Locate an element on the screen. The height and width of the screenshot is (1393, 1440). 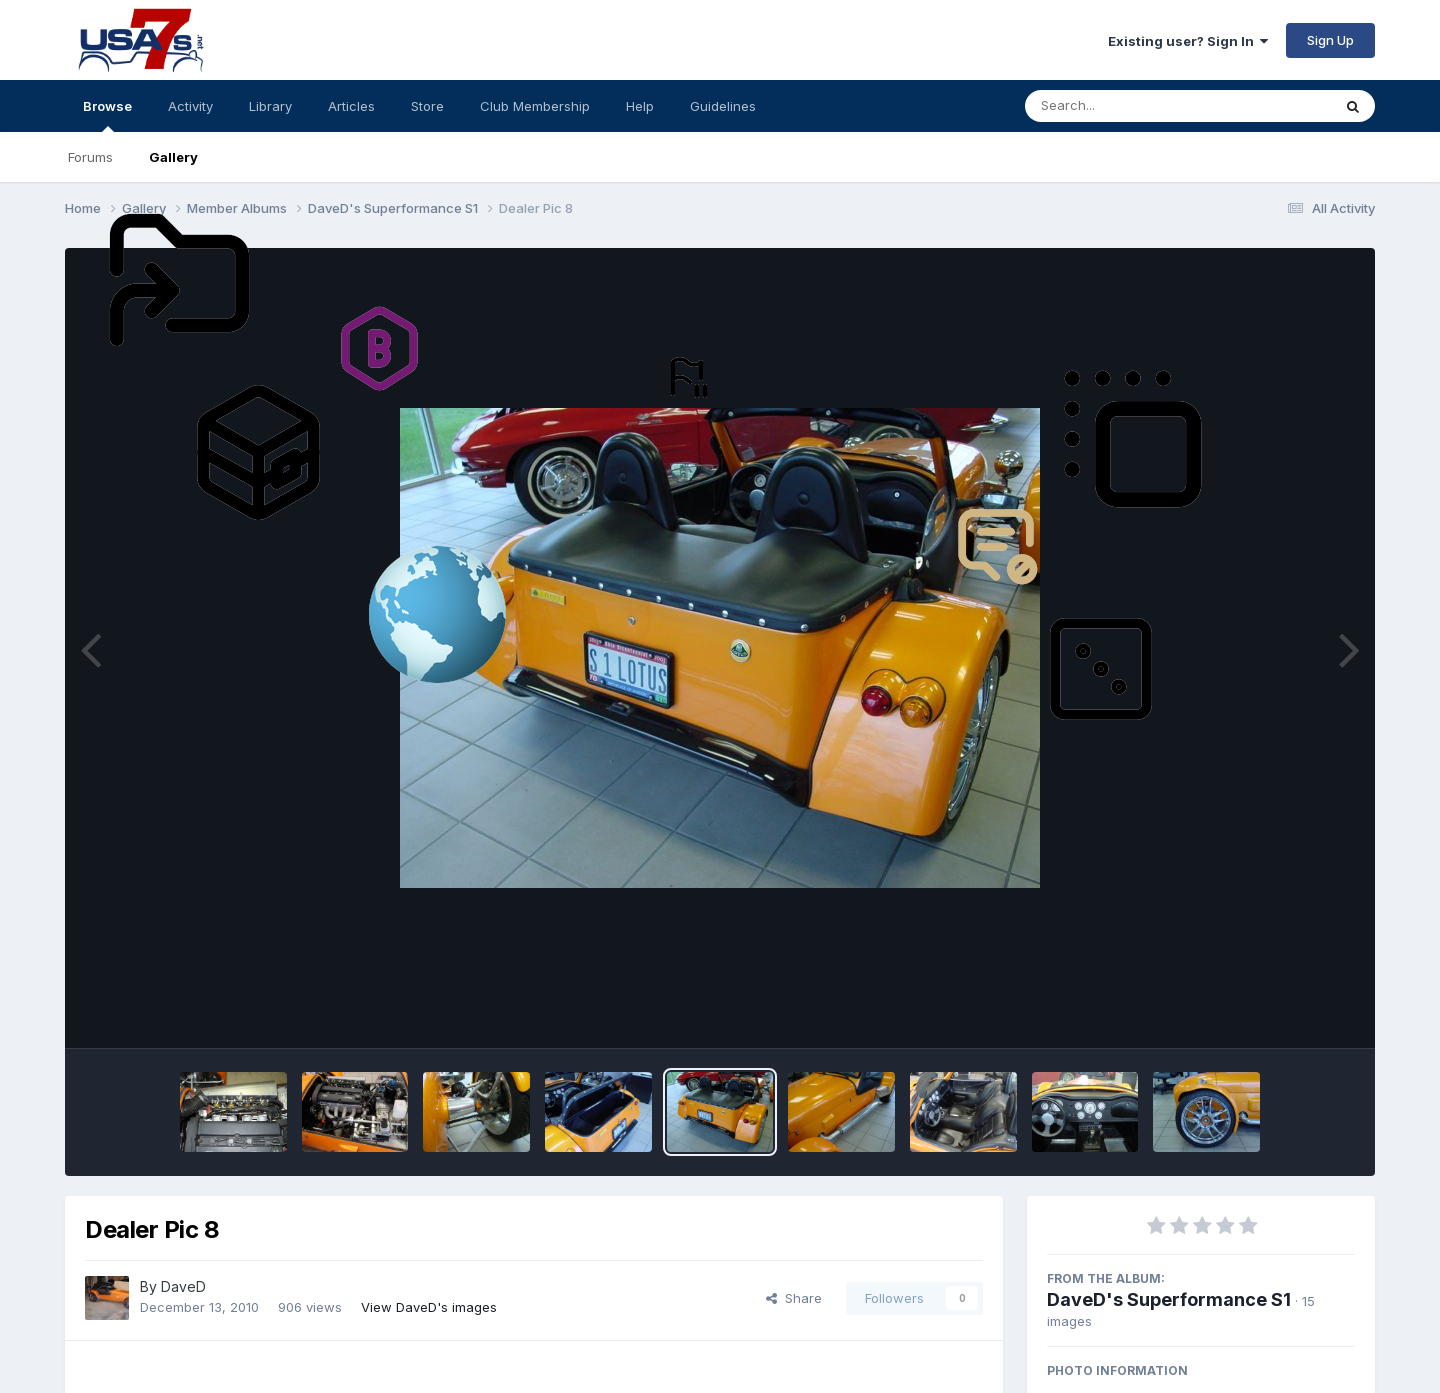
create a symbolic link to this folder is located at coordinates (179, 276).